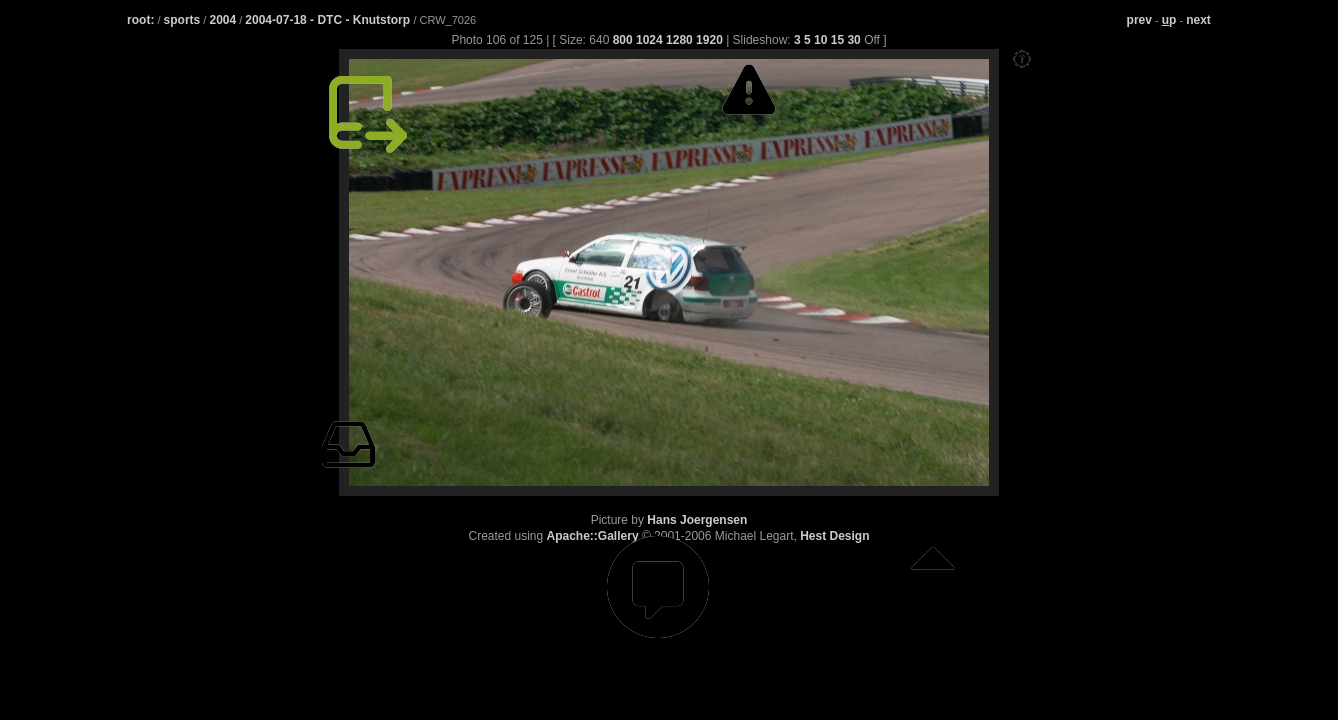 Image resolution: width=1338 pixels, height=720 pixels. I want to click on view your inbox, so click(348, 444).